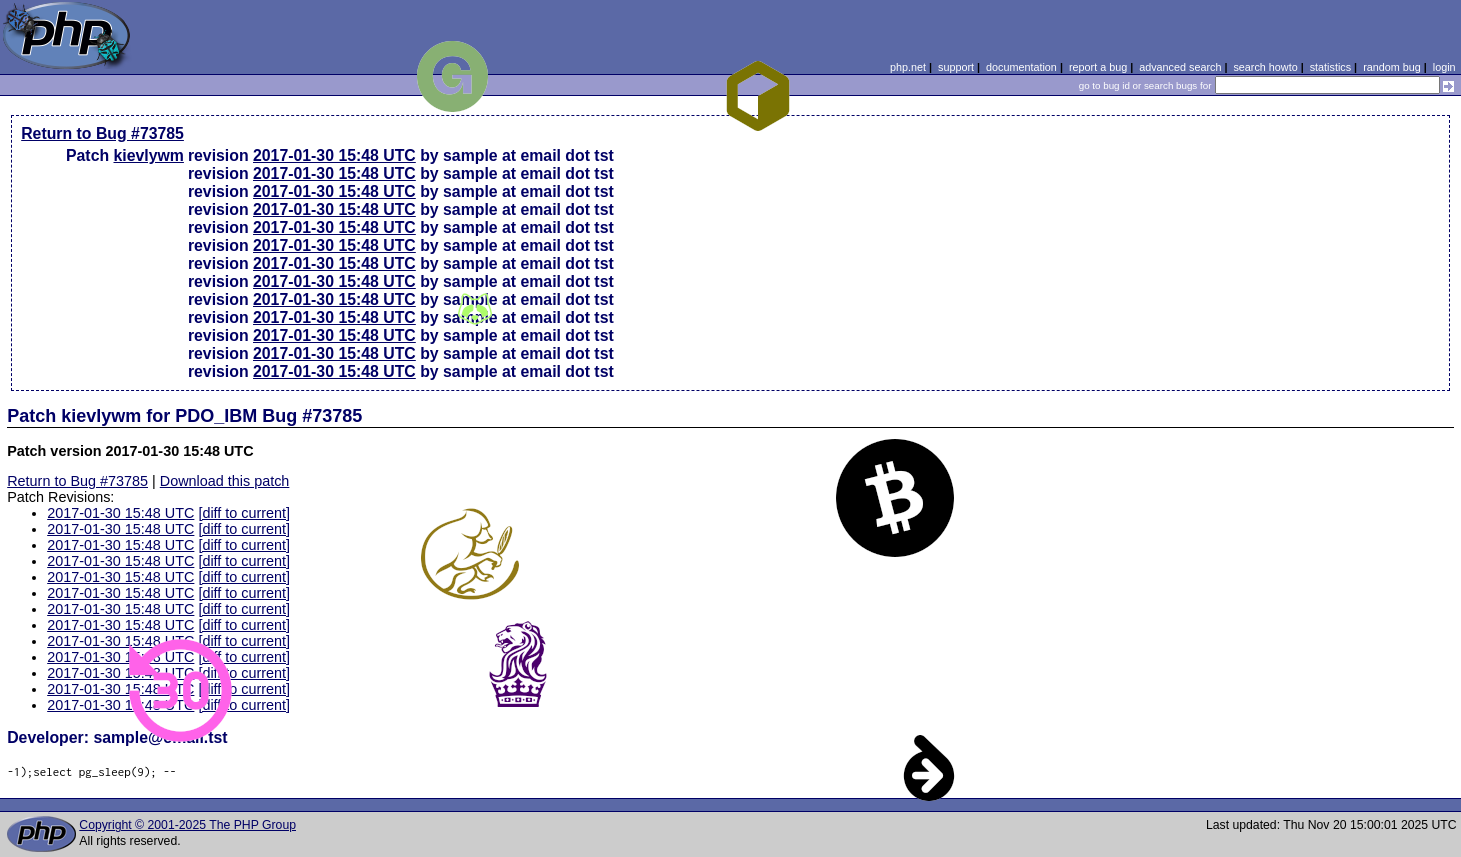 The image size is (1461, 857). I want to click on rewind 30 seconds, so click(180, 690).